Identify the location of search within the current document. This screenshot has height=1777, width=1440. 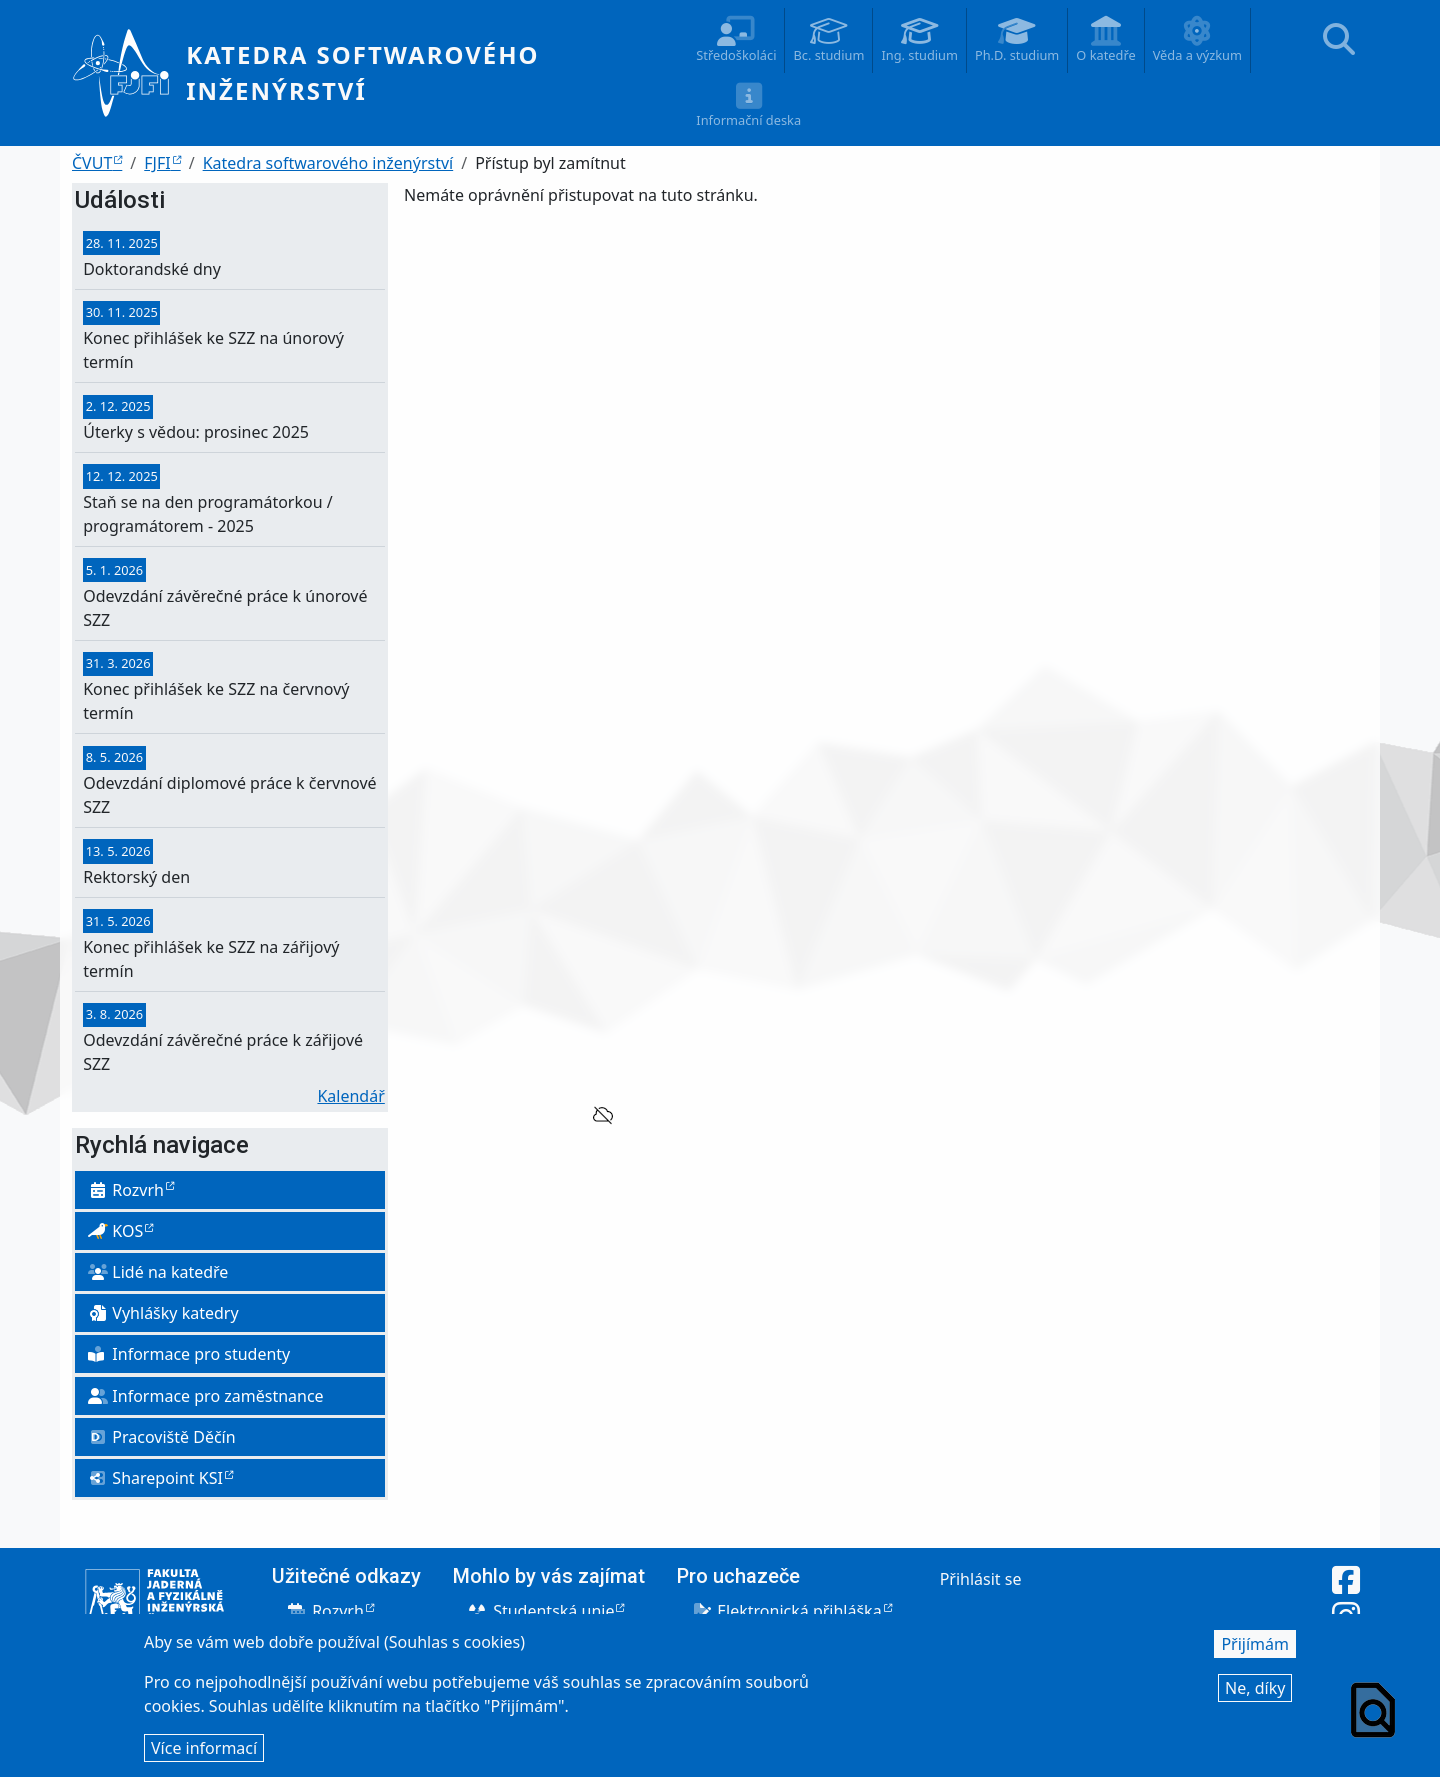
(1373, 1710).